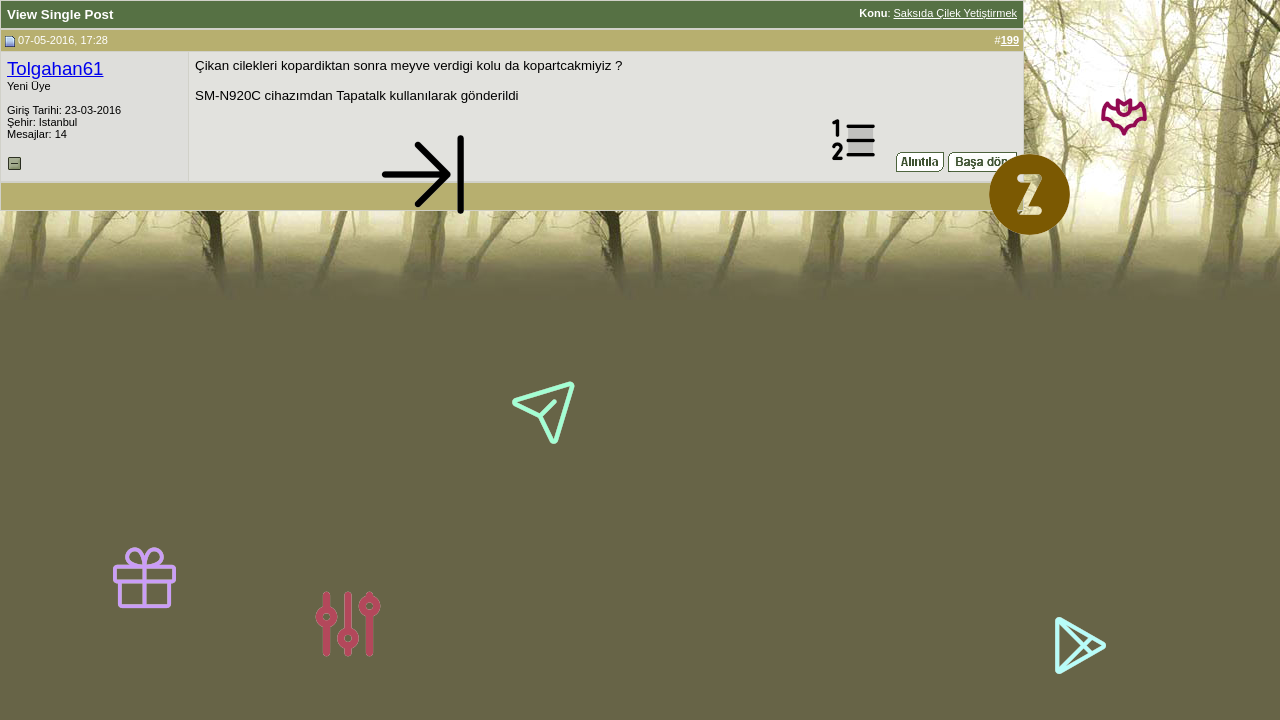 The height and width of the screenshot is (720, 1280). What do you see at coordinates (1124, 117) in the screenshot?
I see `toggle dark mode or night theme` at bounding box center [1124, 117].